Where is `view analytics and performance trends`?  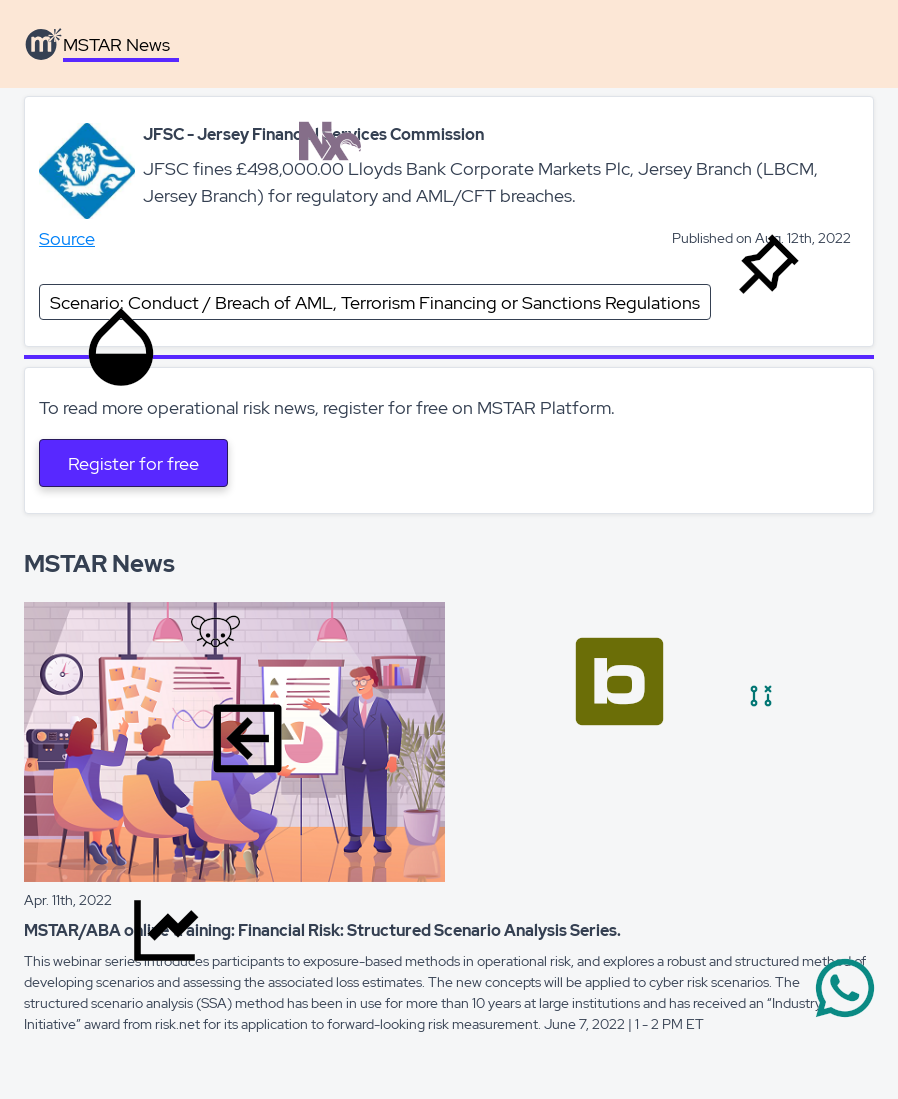 view analytics and performance trends is located at coordinates (164, 930).